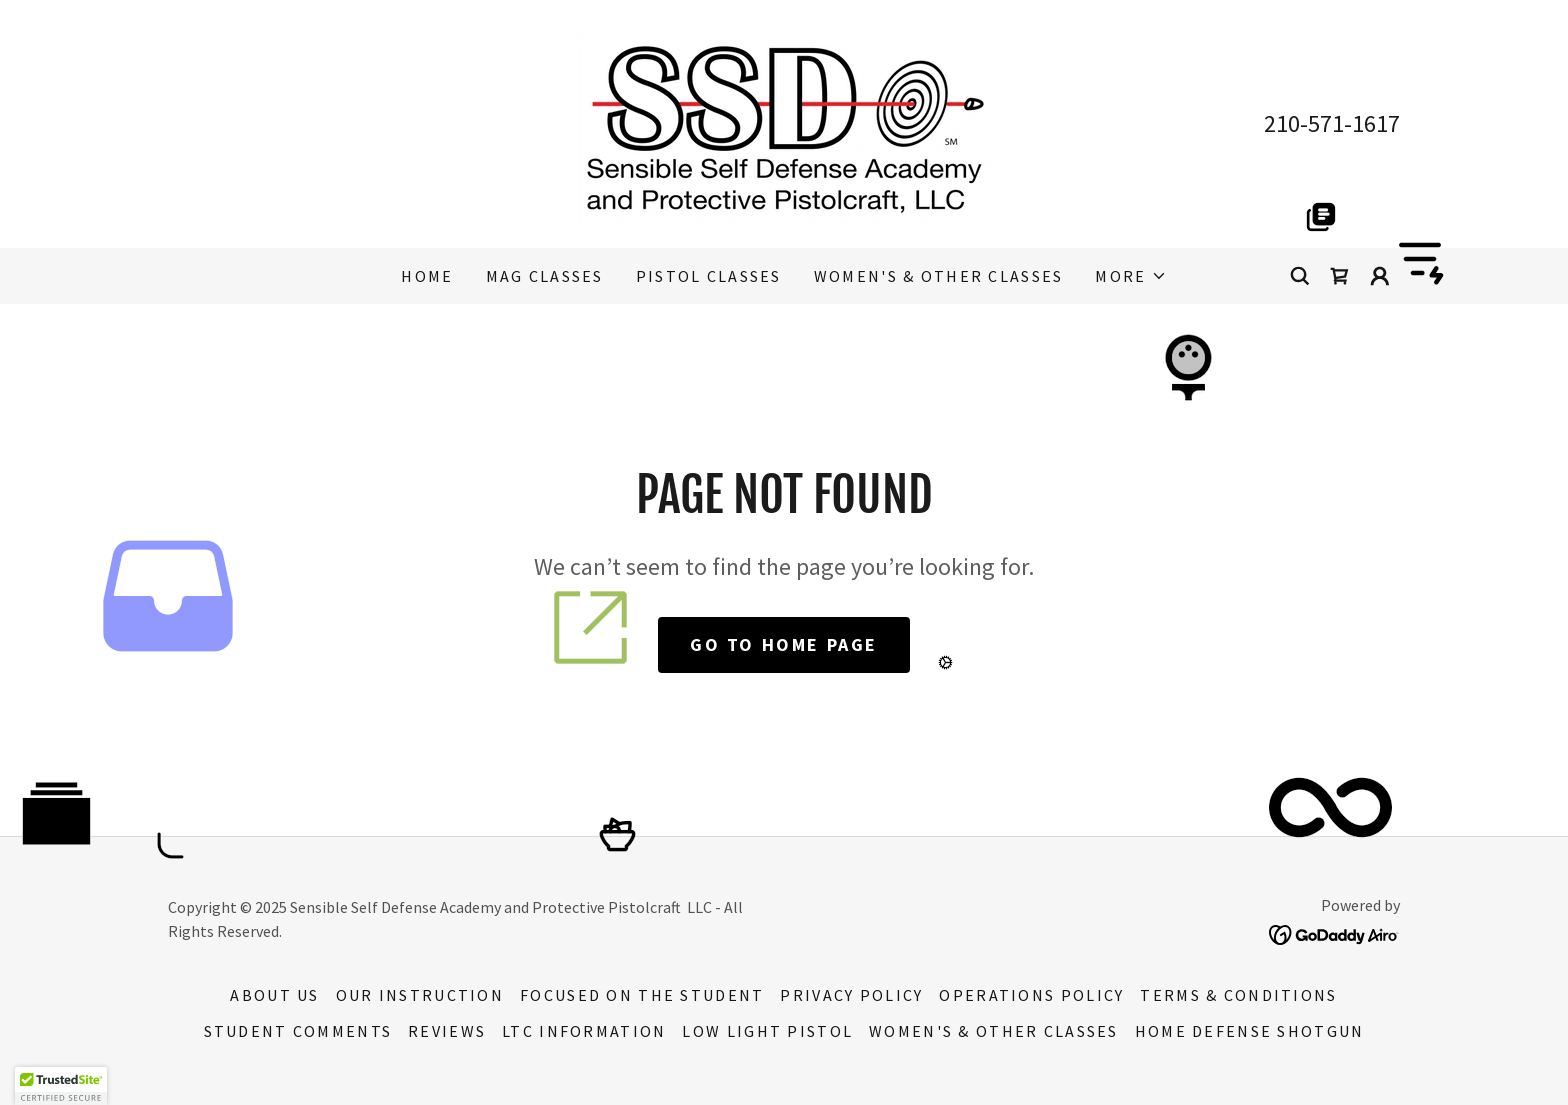 This screenshot has width=1568, height=1105. I want to click on view salad or healthy food options, so click(617, 833).